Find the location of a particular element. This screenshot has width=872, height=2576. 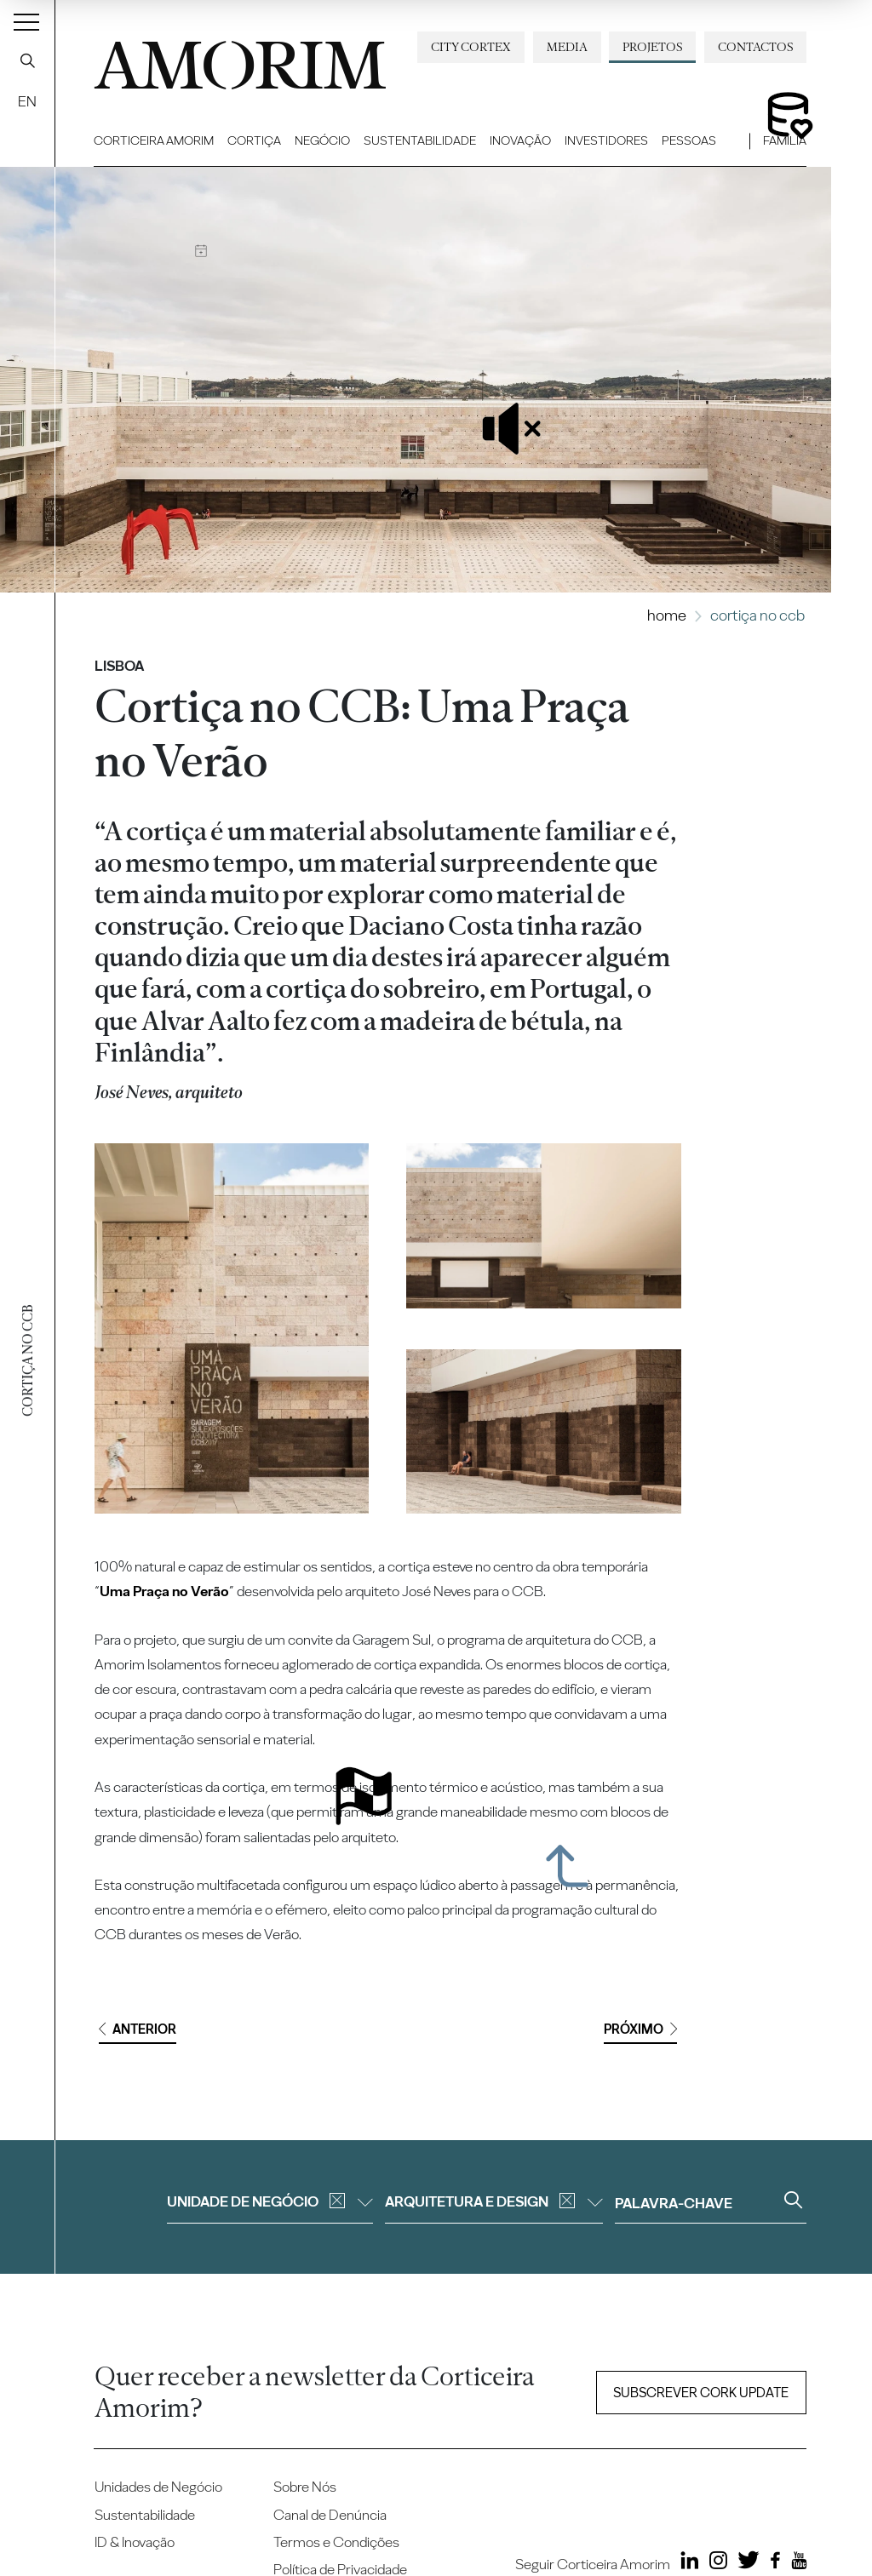

add database to favorites is located at coordinates (788, 114).